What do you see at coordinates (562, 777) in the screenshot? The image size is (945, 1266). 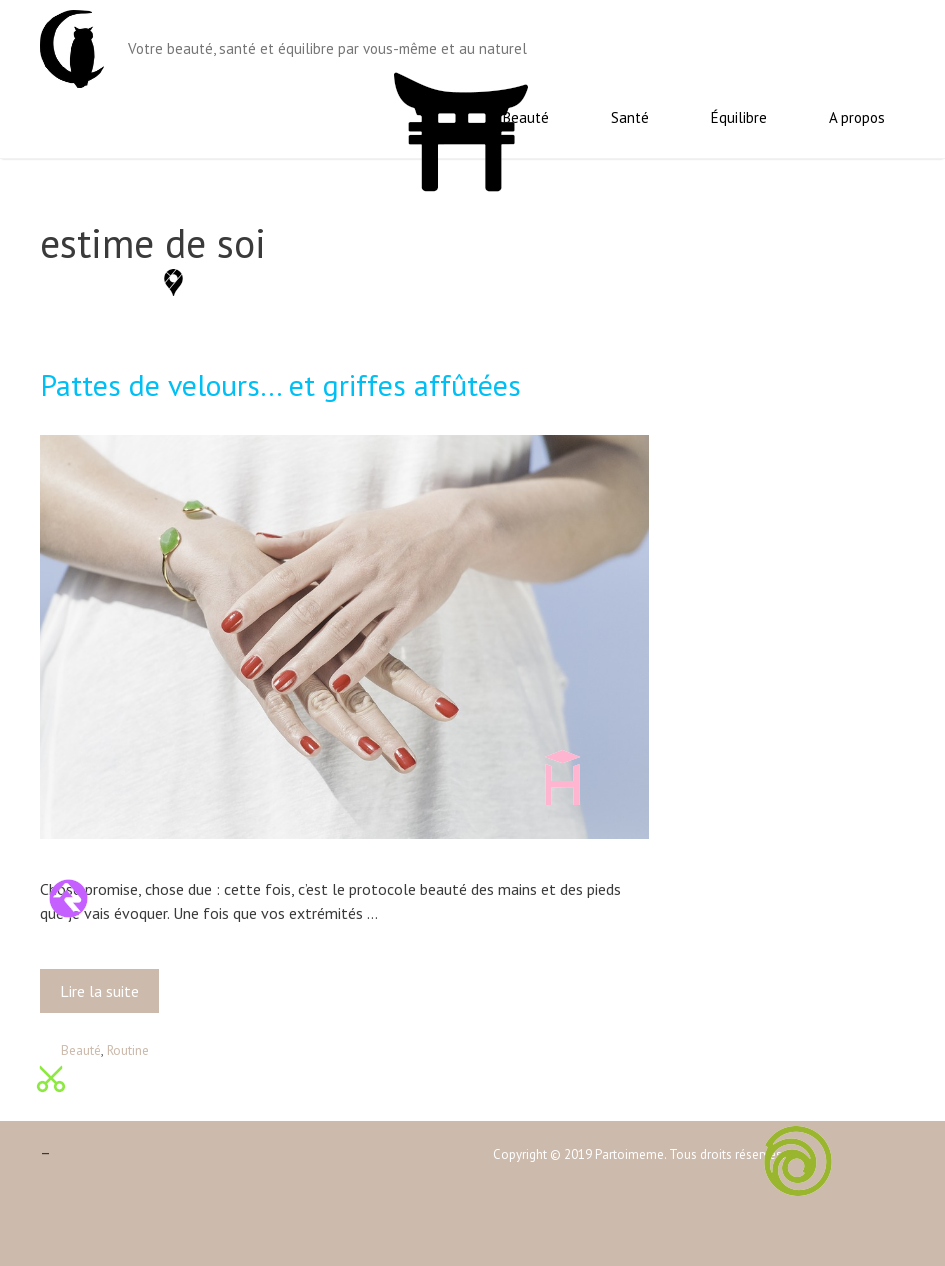 I see `visit the Hexlet learning platform` at bounding box center [562, 777].